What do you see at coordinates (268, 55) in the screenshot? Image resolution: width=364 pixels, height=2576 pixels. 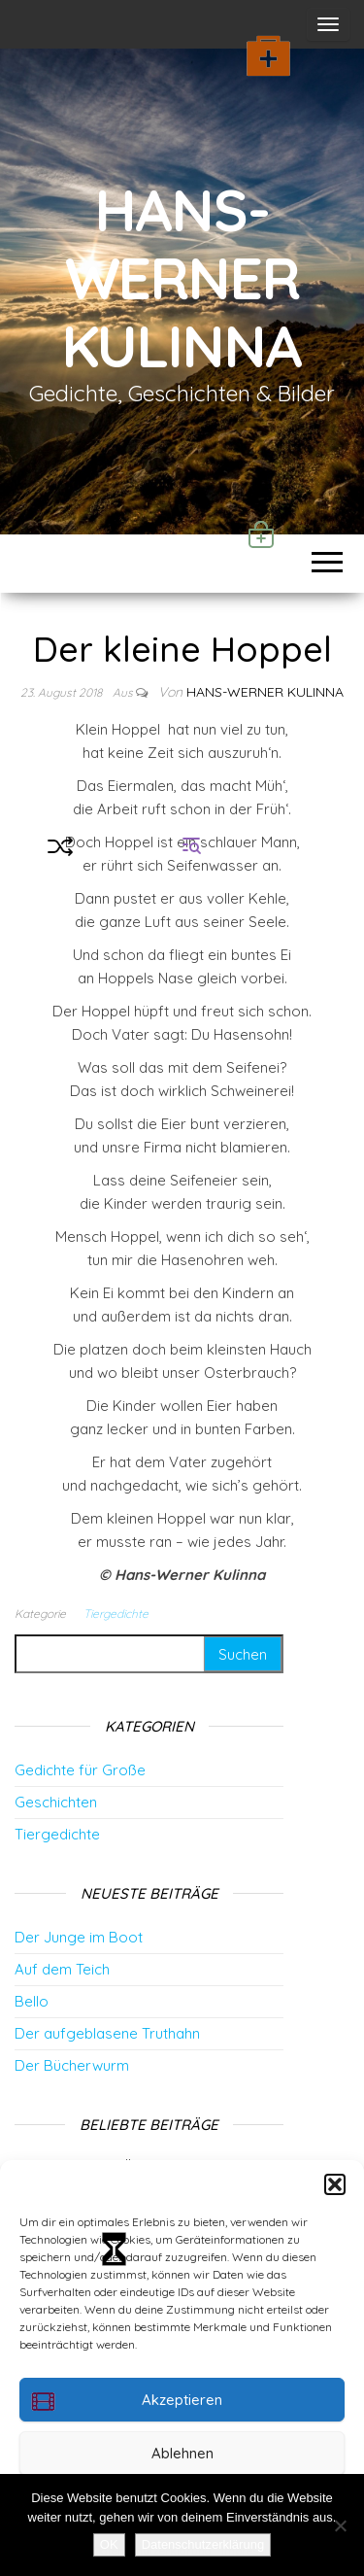 I see `access health or medical features` at bounding box center [268, 55].